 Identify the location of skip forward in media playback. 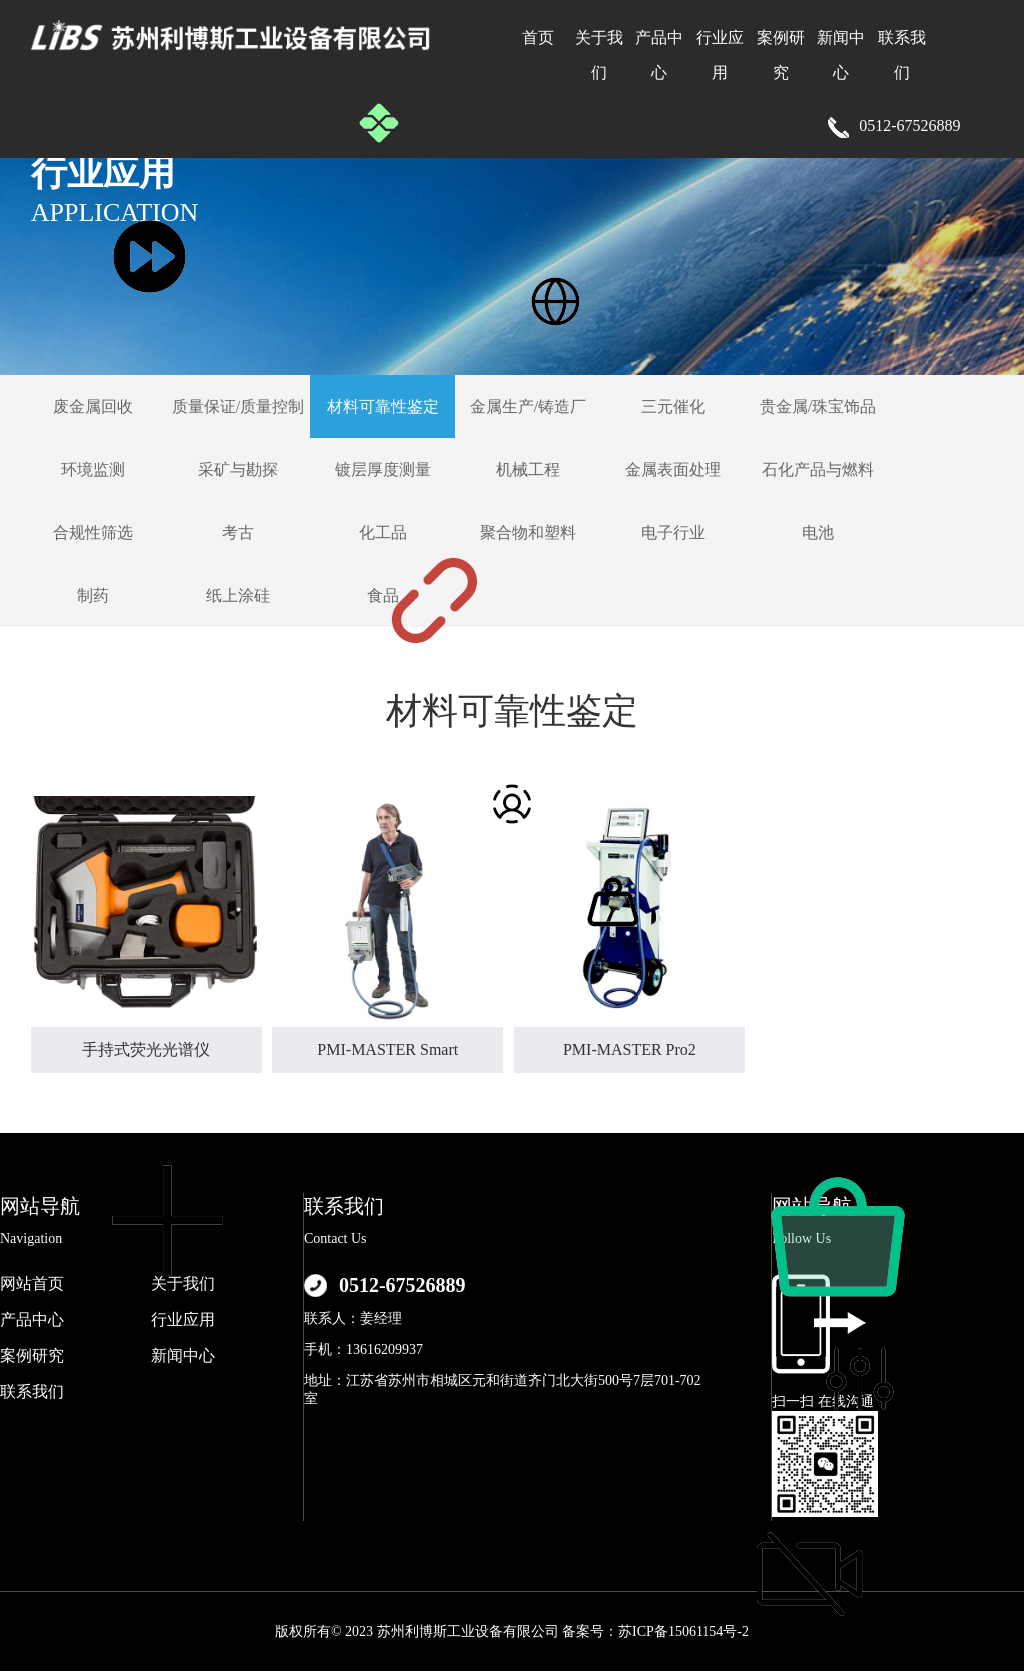
(149, 256).